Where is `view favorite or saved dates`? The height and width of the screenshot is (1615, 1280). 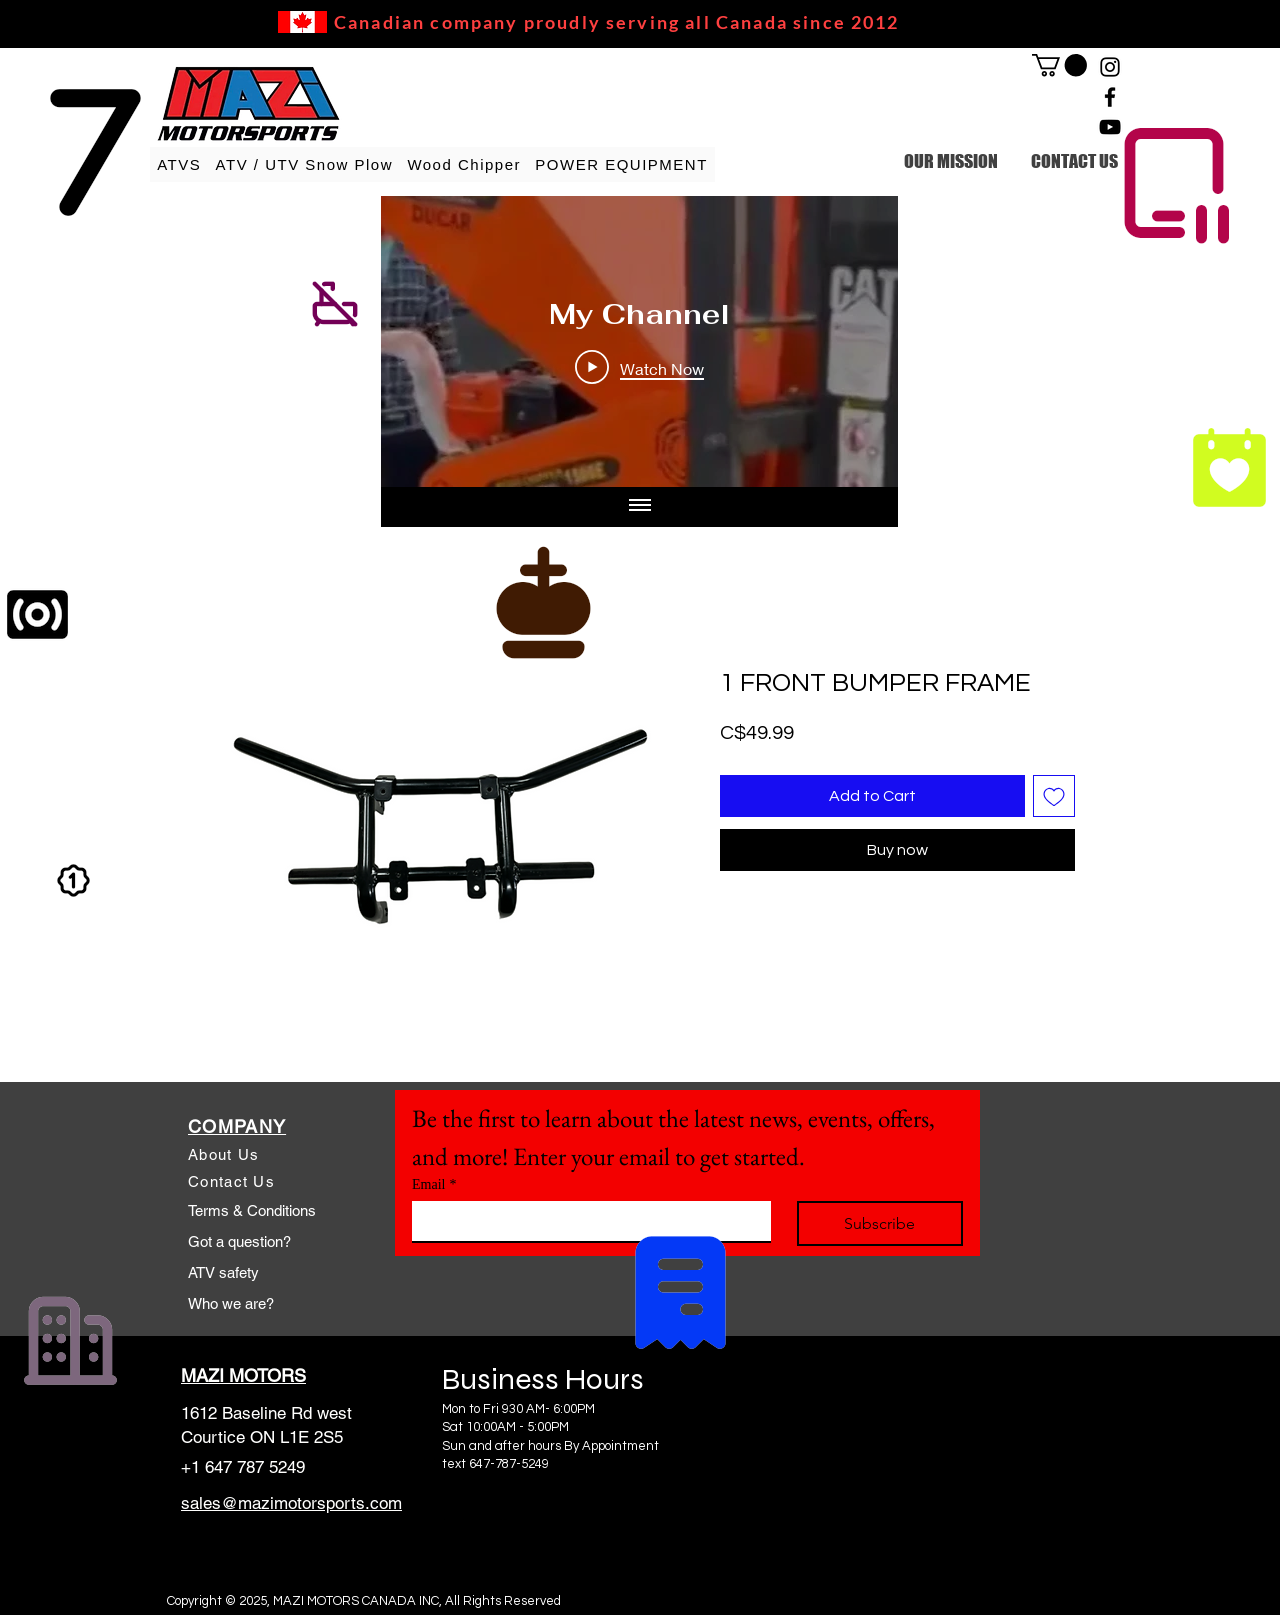
view favorite or saved dates is located at coordinates (1229, 470).